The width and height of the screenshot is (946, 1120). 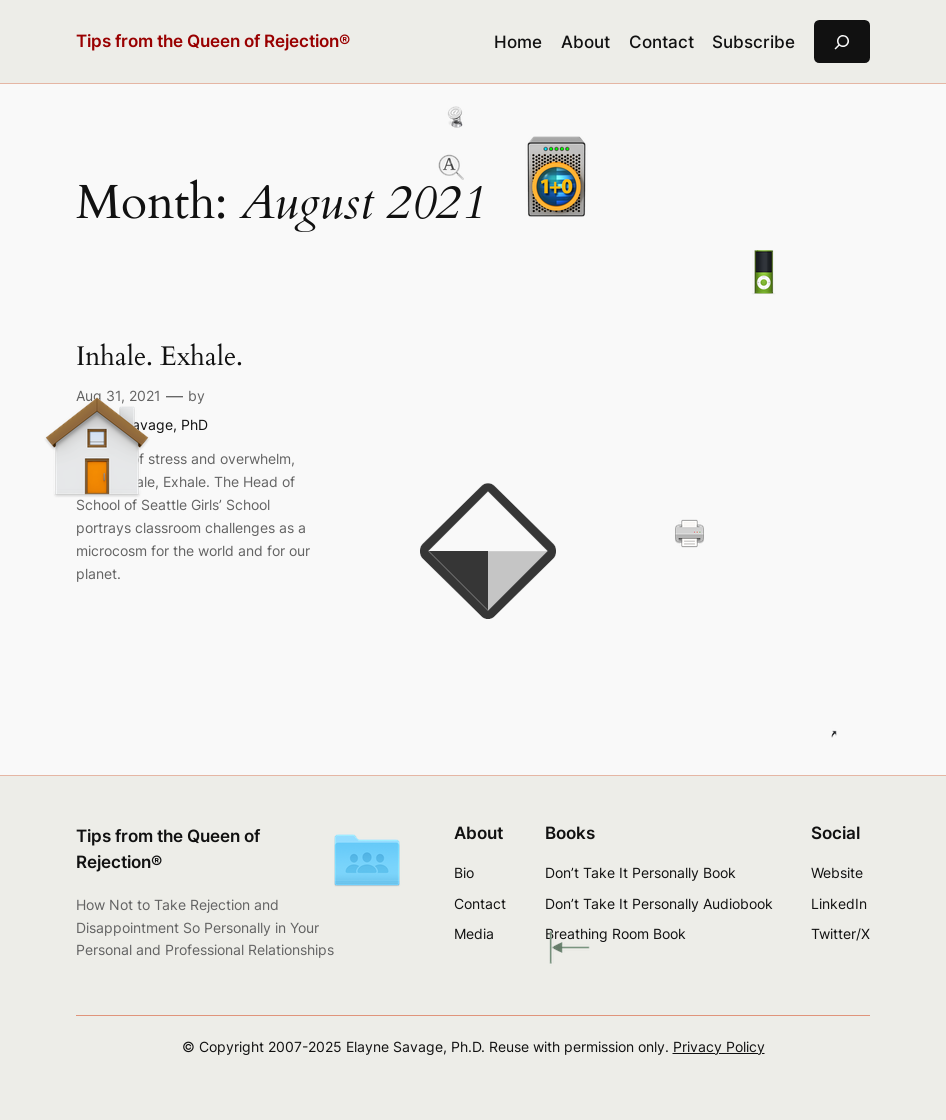 I want to click on go to the first item in a list or sequence, so click(x=569, y=947).